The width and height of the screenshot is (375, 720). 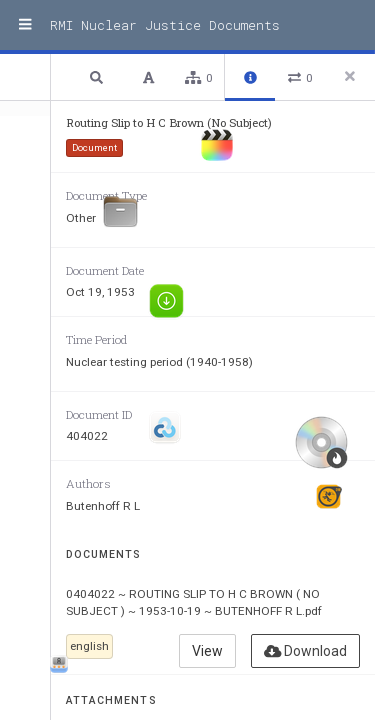 What do you see at coordinates (328, 496) in the screenshot?
I see `launch half-life 2: deathmatch` at bounding box center [328, 496].